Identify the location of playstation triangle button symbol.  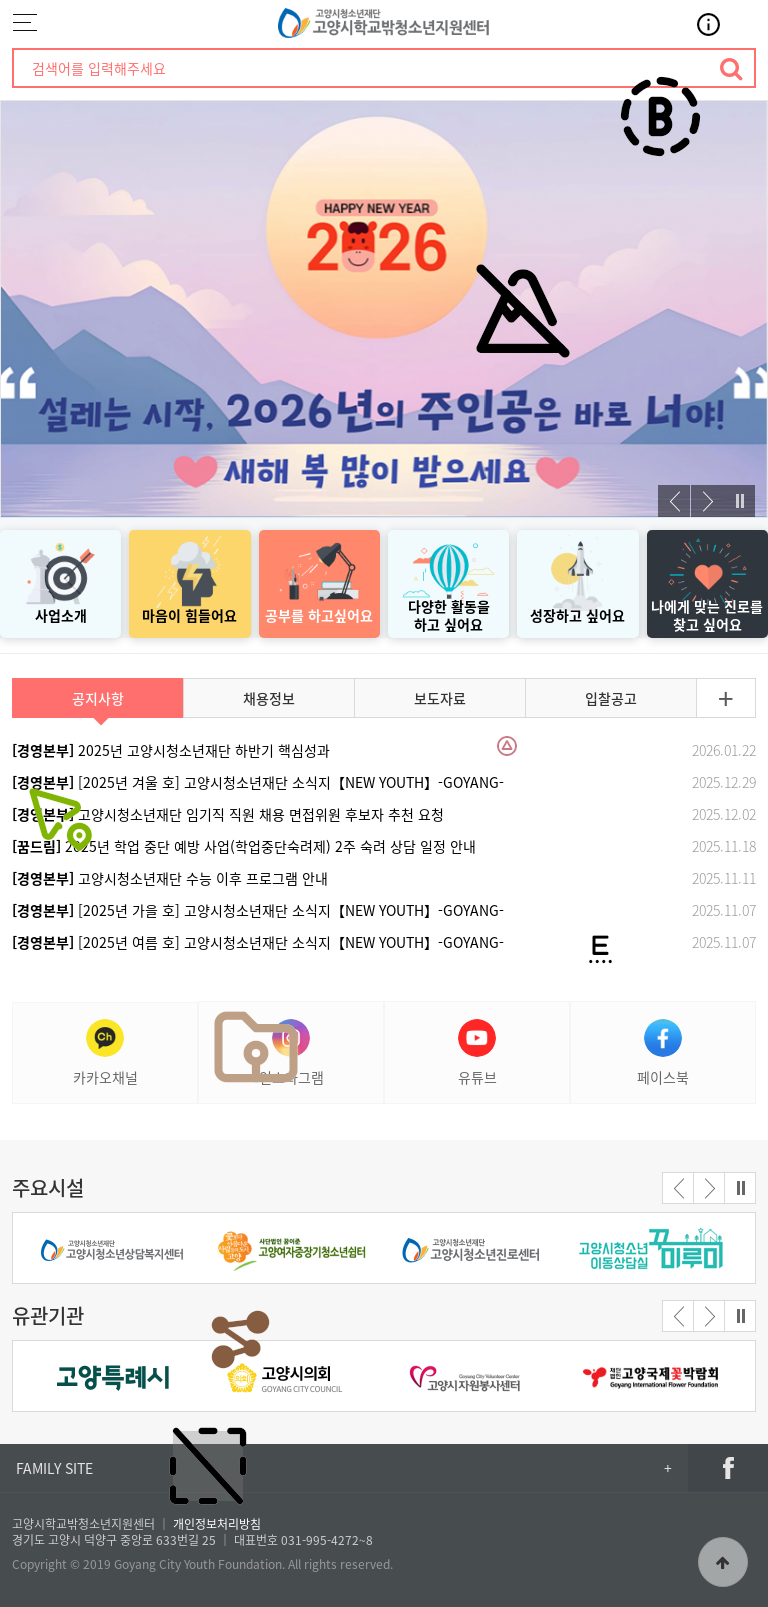
(507, 746).